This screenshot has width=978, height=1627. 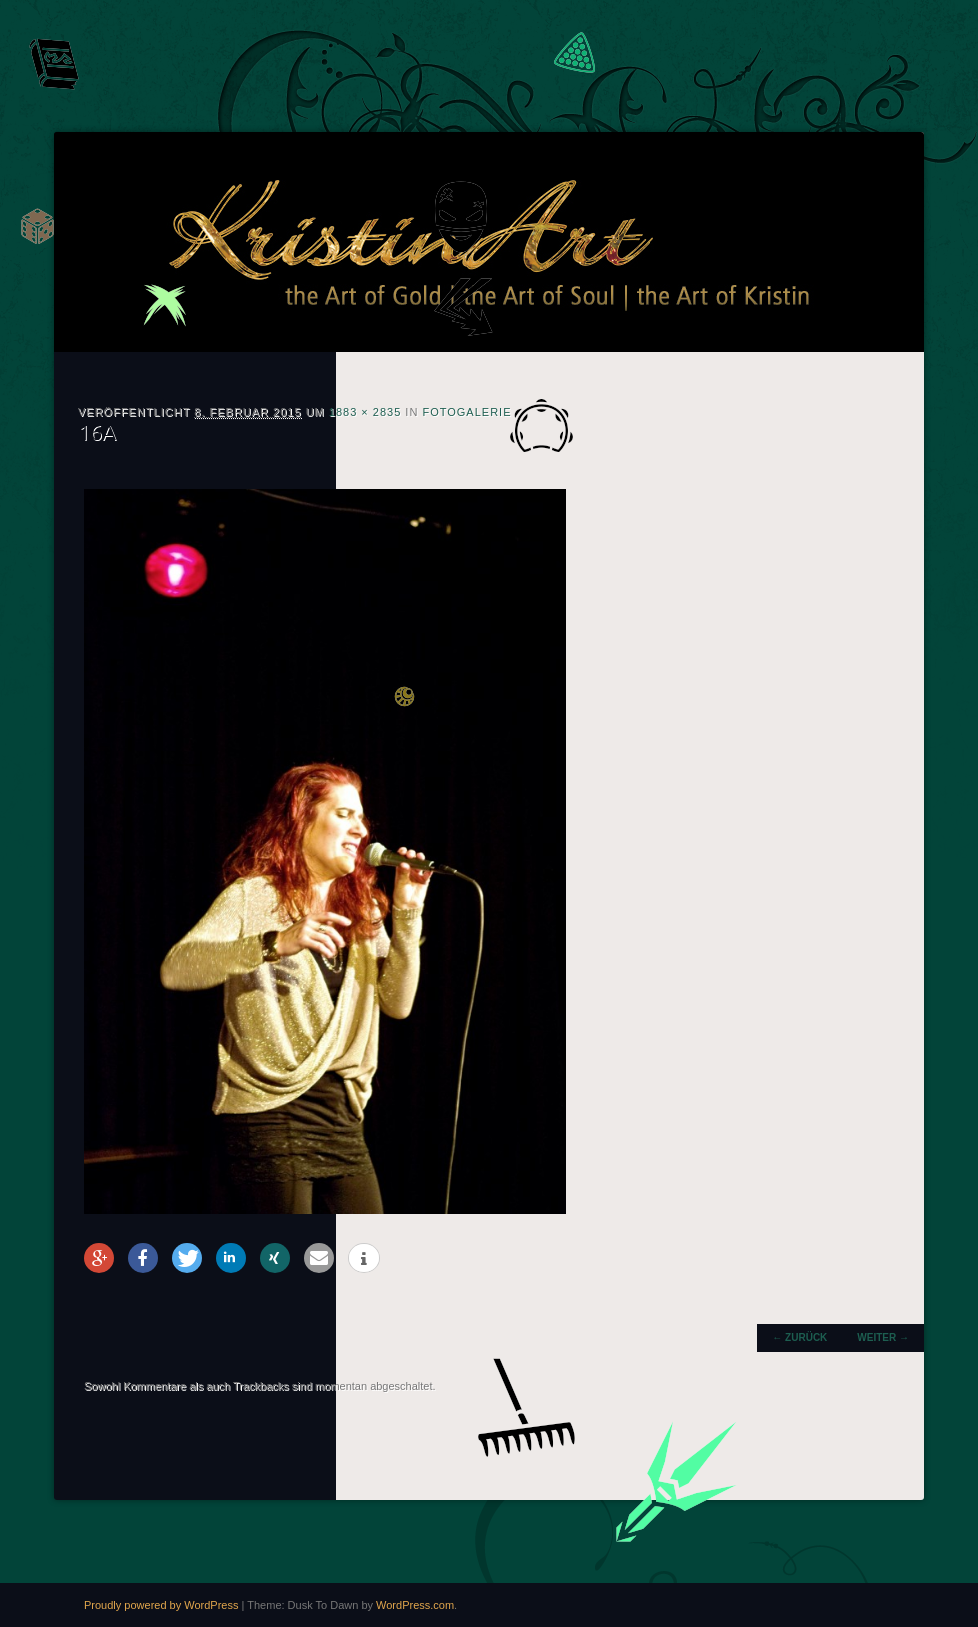 I want to click on dismiss or close a dialog, so click(x=164, y=305).